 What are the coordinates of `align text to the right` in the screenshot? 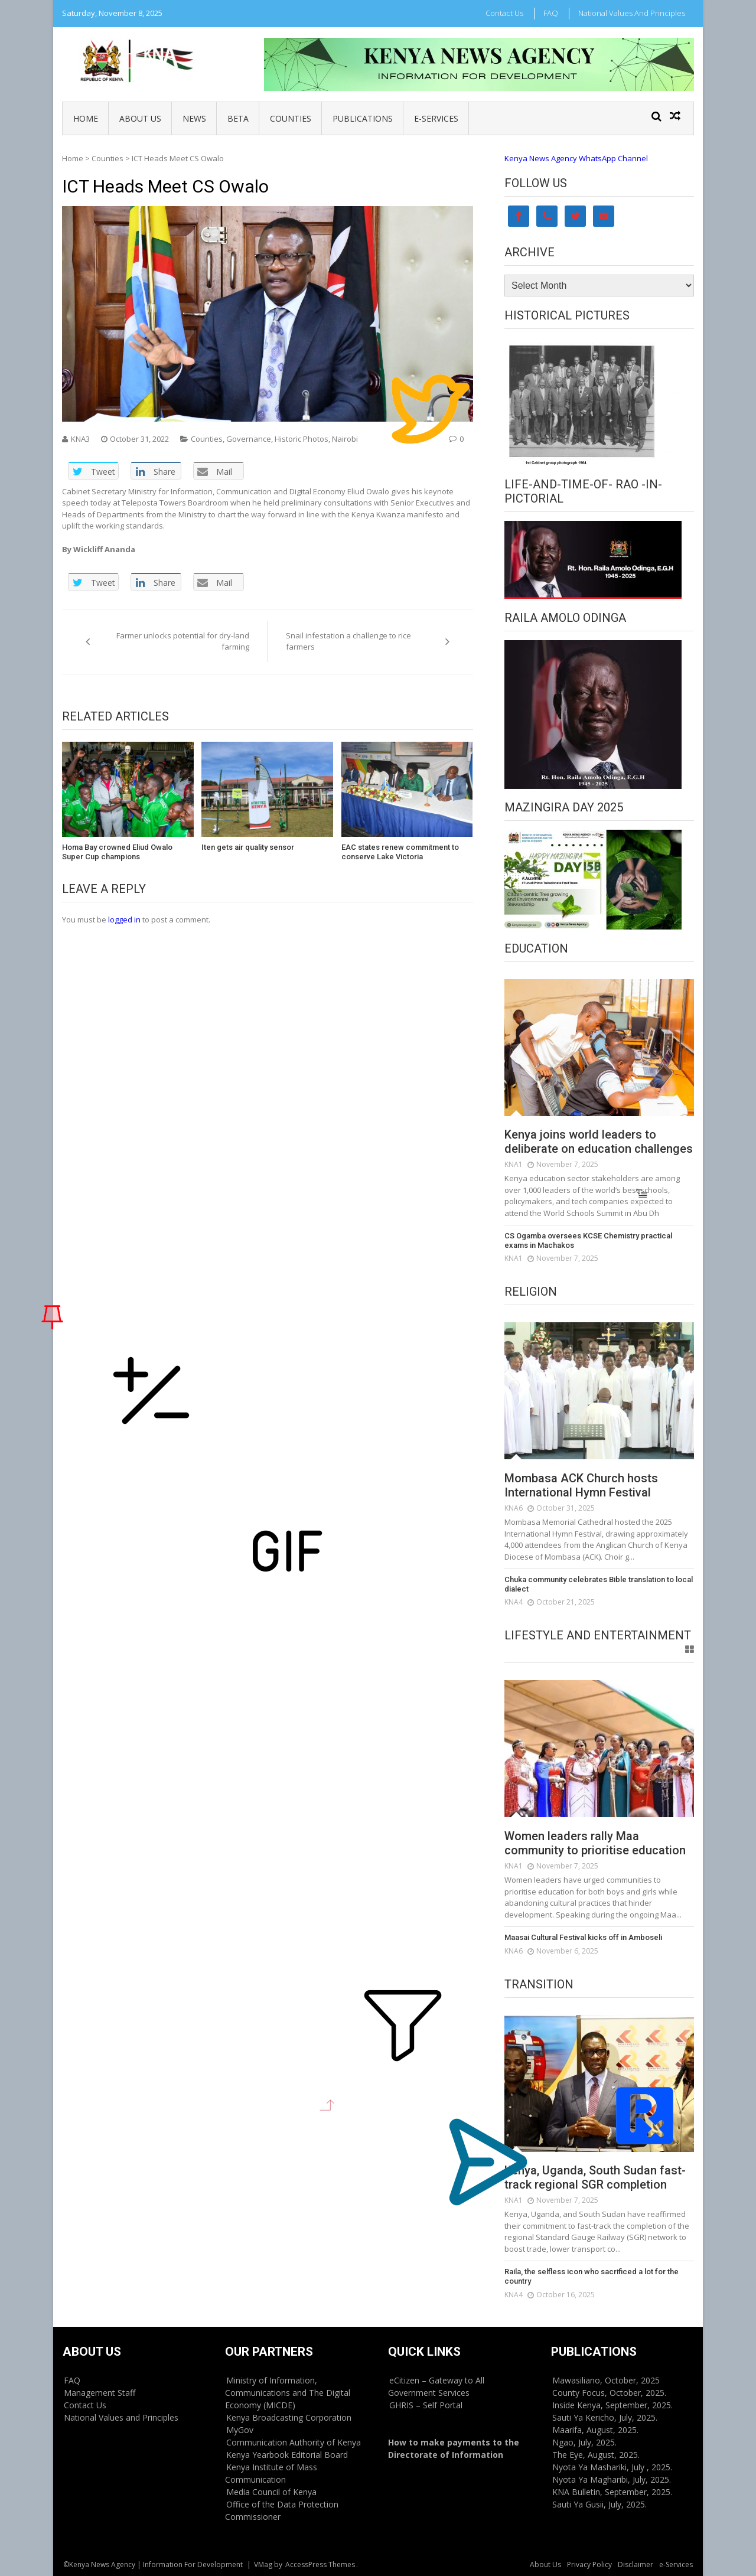 It's located at (237, 793).